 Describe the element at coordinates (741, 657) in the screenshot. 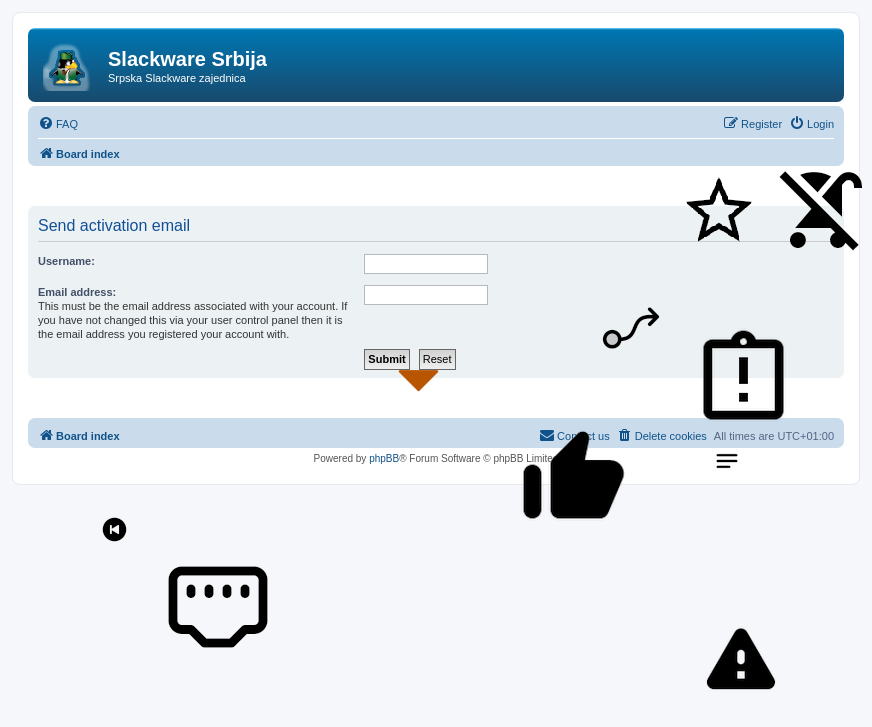

I see `indicates a warning or caution state` at that location.